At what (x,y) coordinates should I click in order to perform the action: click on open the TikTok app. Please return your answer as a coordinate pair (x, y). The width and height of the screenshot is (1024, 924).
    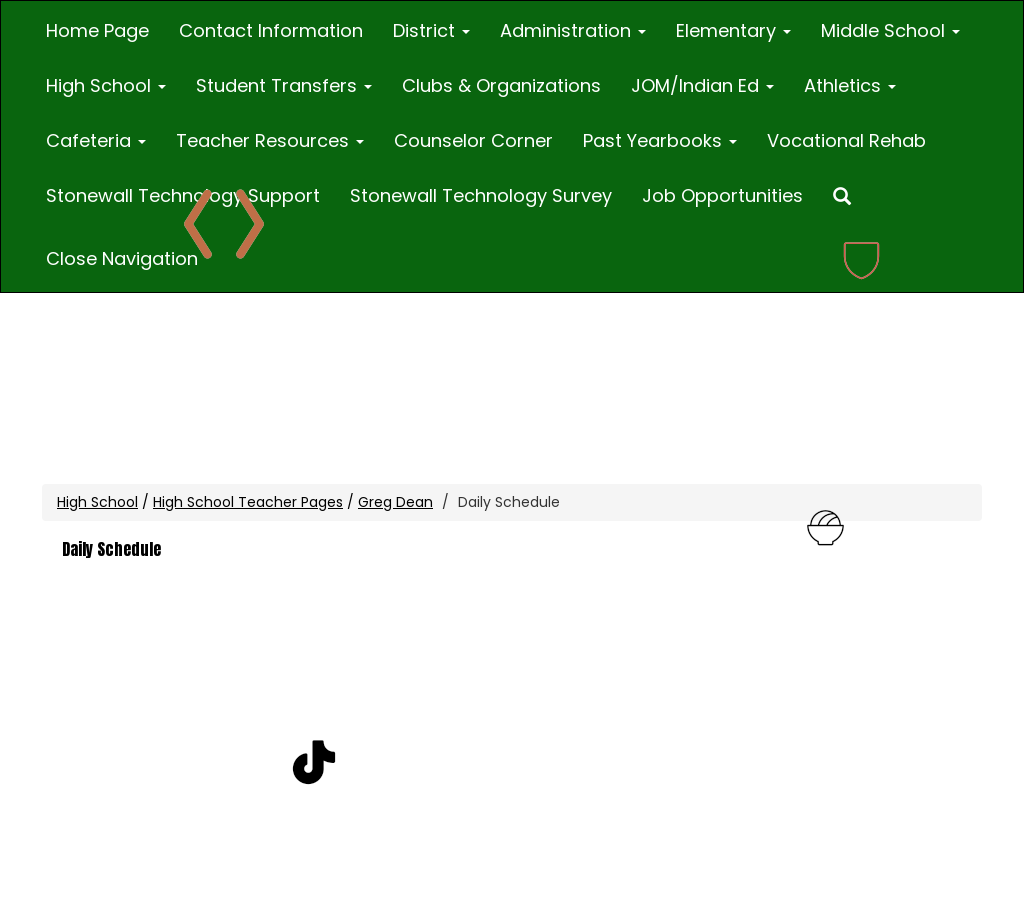
    Looking at the image, I should click on (314, 763).